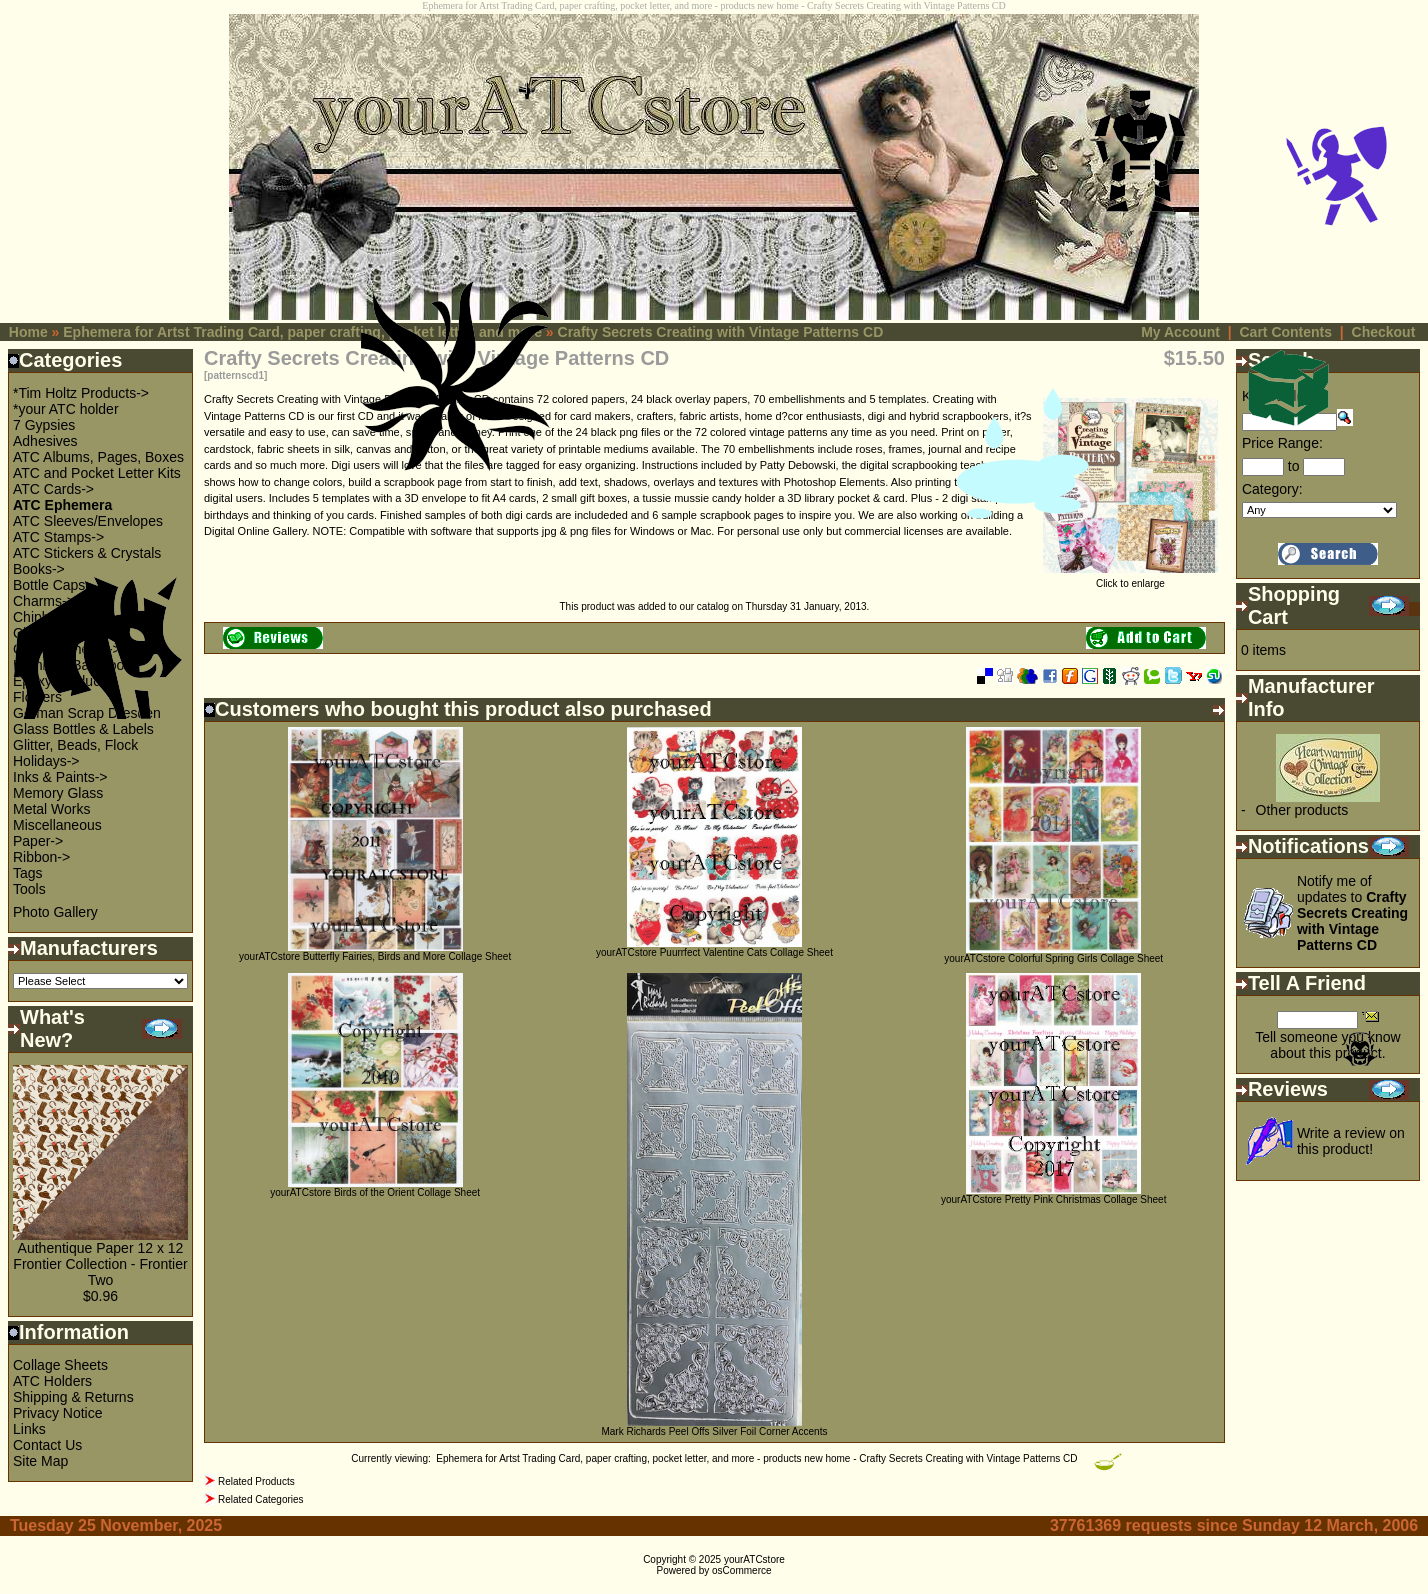 This screenshot has height=1594, width=1428. What do you see at coordinates (1021, 451) in the screenshot?
I see `indicates a water leak or fluid spill` at bounding box center [1021, 451].